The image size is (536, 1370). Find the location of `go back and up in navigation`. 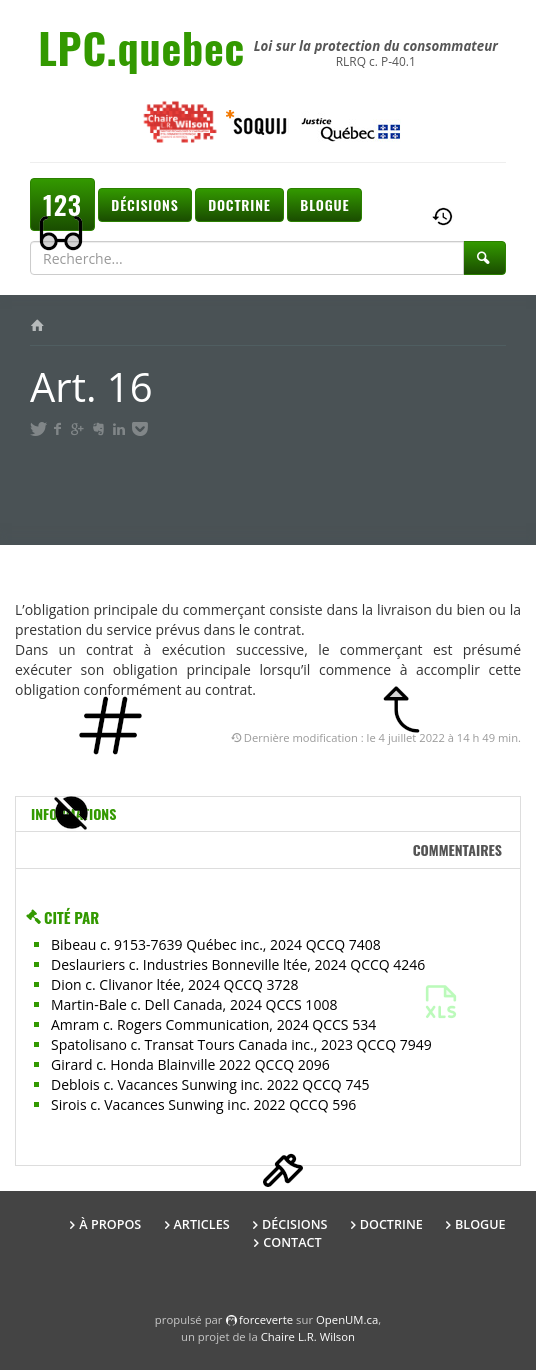

go back and up in navigation is located at coordinates (401, 709).